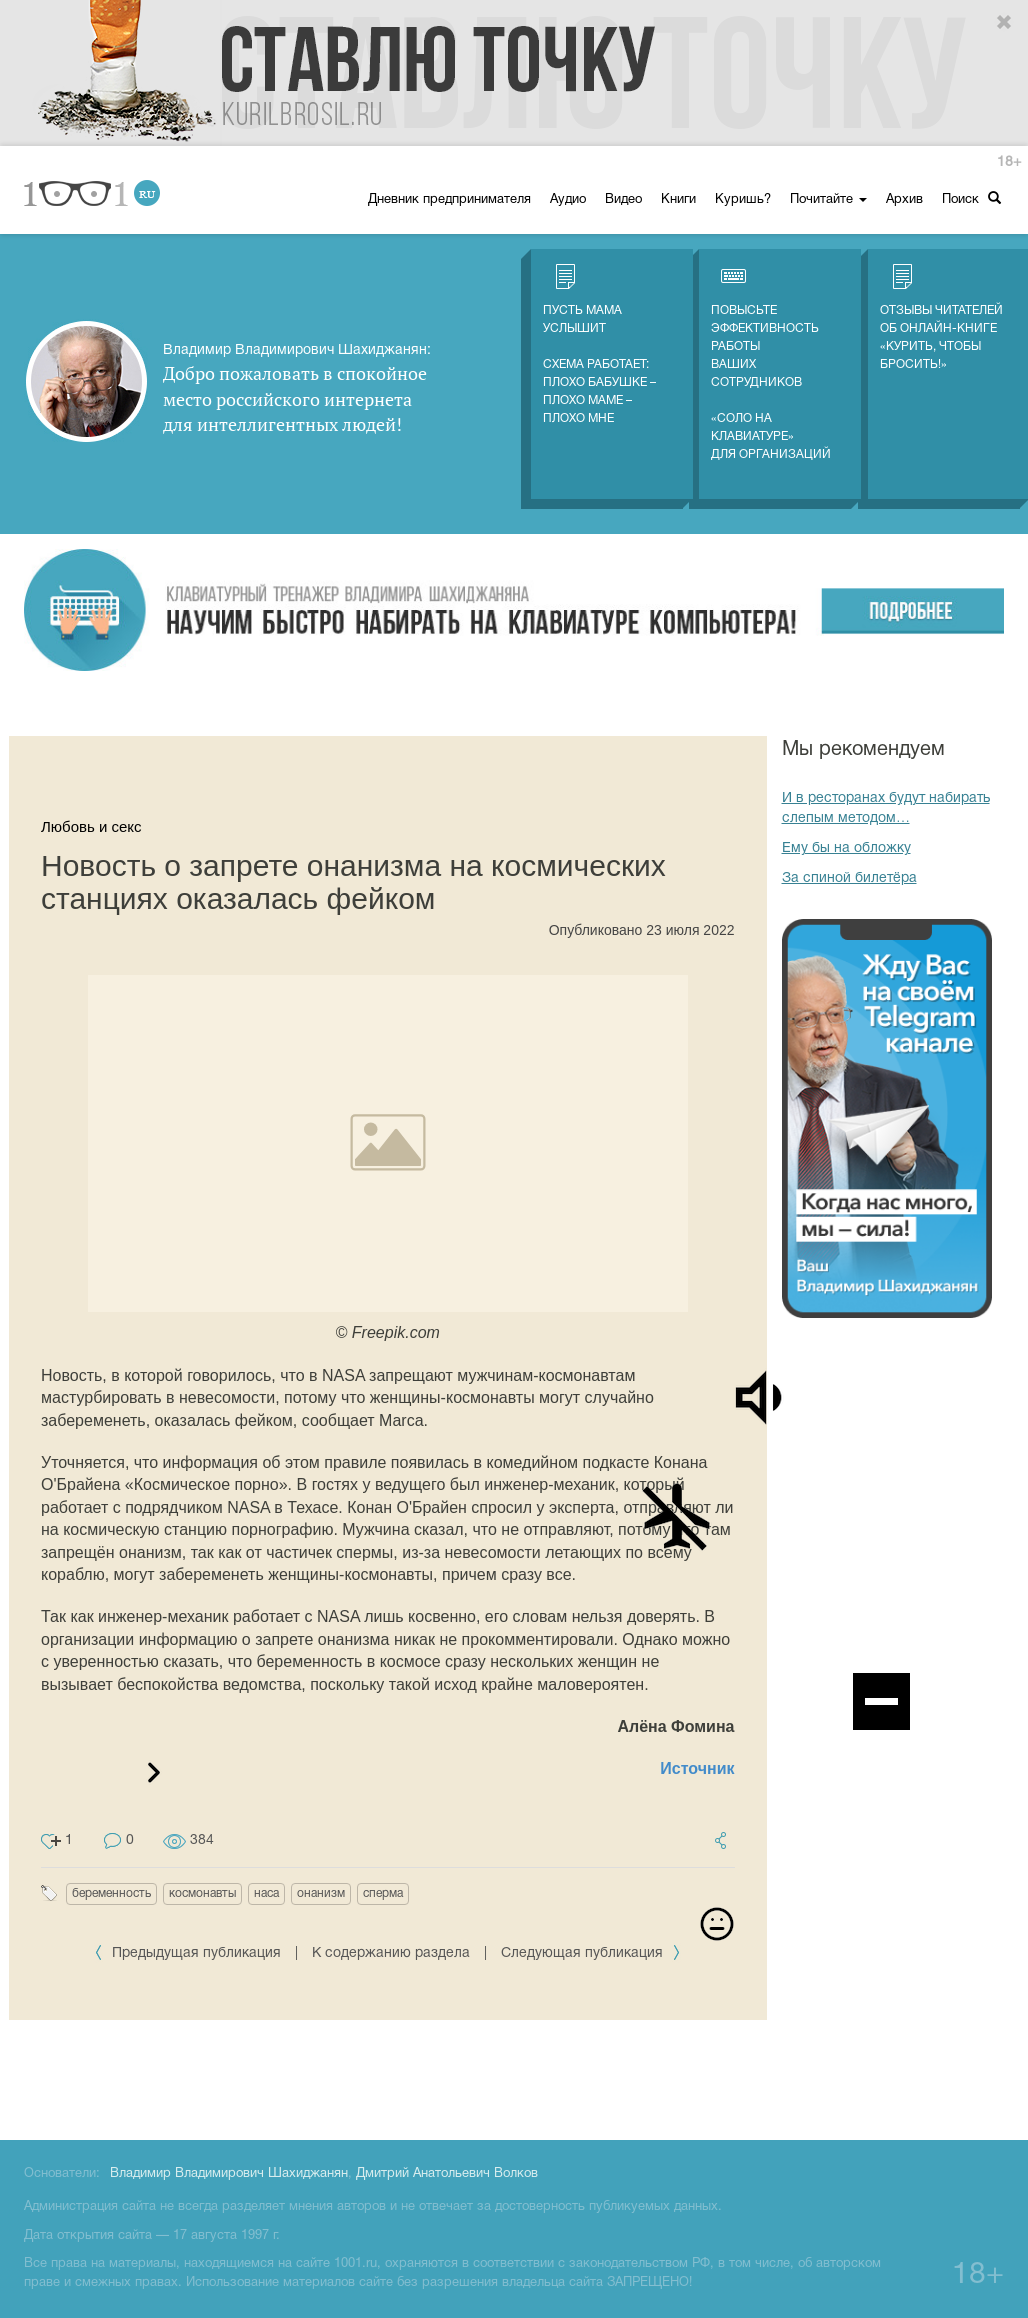 The image size is (1028, 2318). Describe the element at coordinates (717, 1924) in the screenshot. I see `rate your experience as neutral` at that location.